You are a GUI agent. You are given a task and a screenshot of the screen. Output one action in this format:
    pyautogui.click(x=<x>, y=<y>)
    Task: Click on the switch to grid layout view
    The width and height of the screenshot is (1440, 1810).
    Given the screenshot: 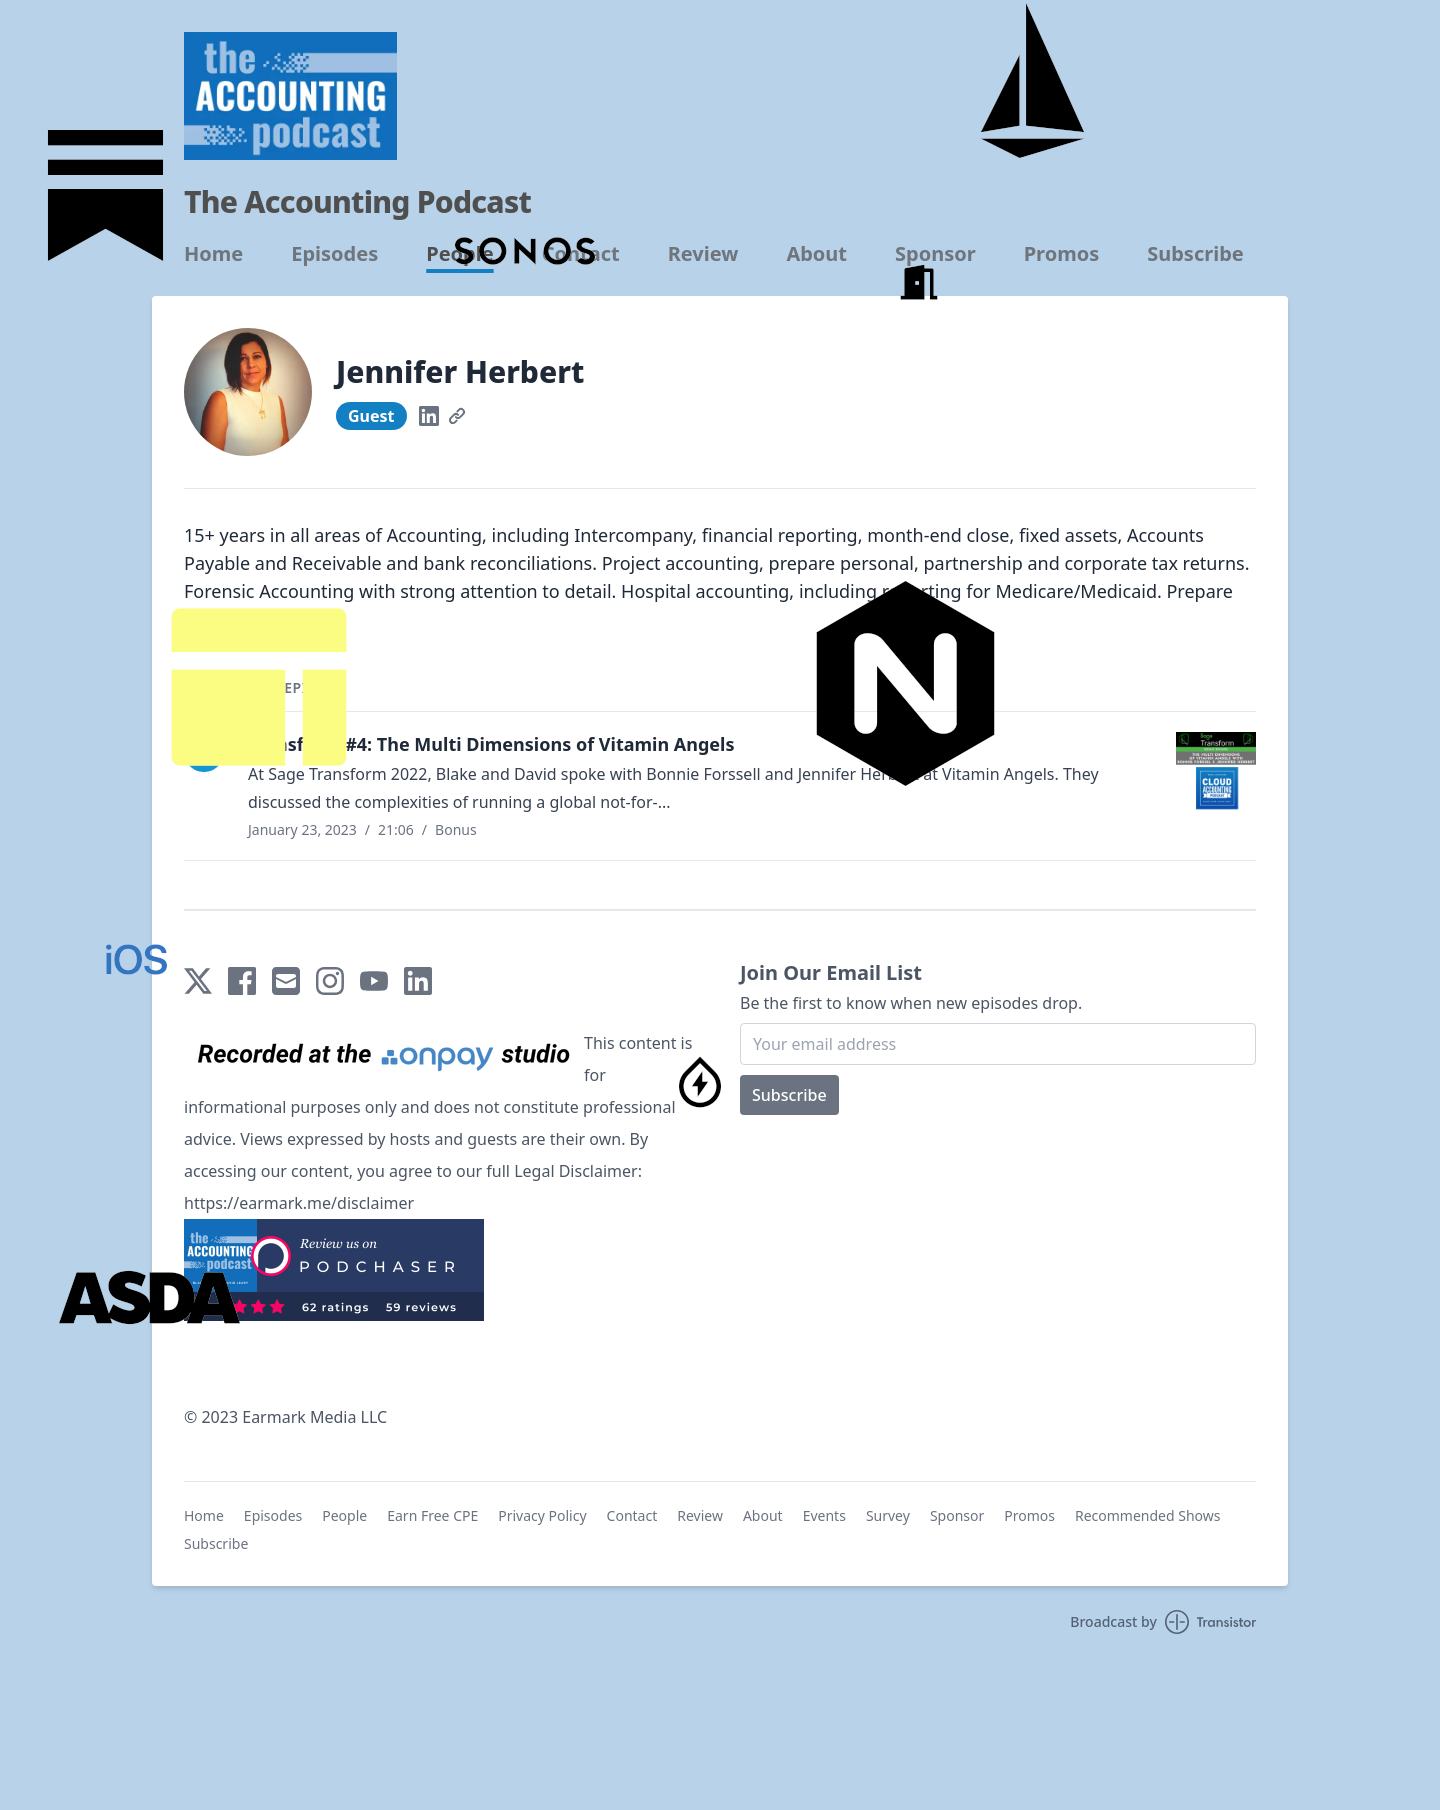 What is the action you would take?
    pyautogui.click(x=259, y=687)
    